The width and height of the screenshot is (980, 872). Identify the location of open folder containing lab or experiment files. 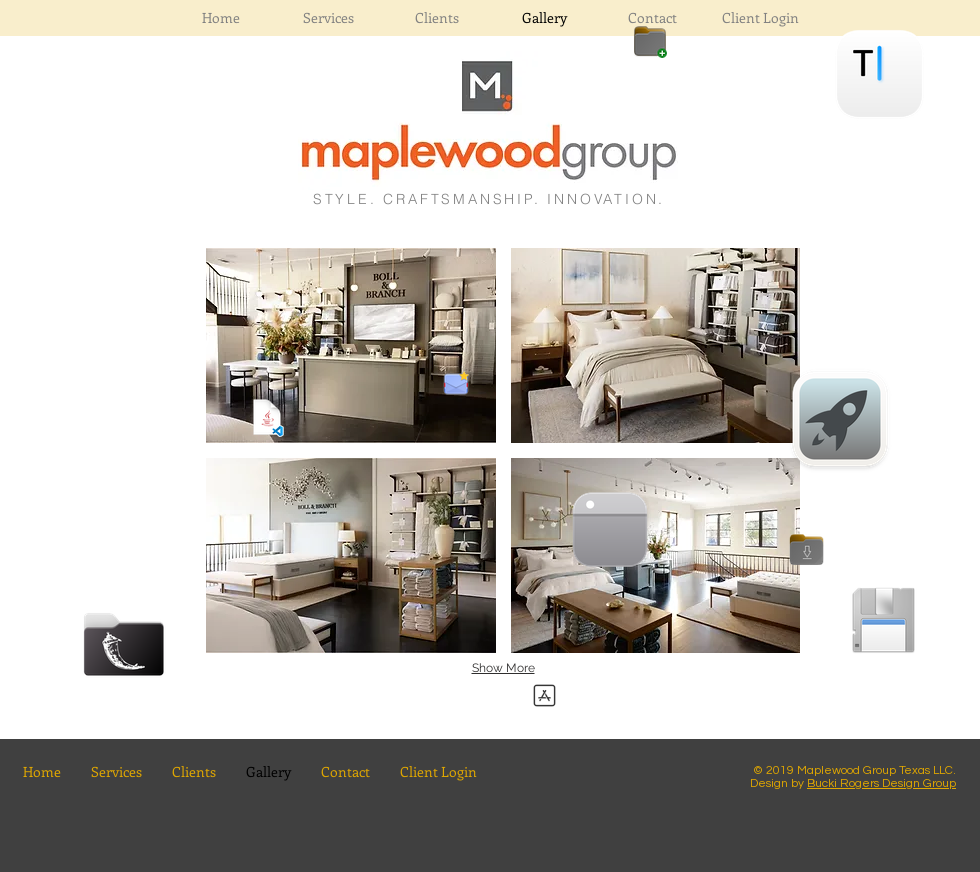
(123, 646).